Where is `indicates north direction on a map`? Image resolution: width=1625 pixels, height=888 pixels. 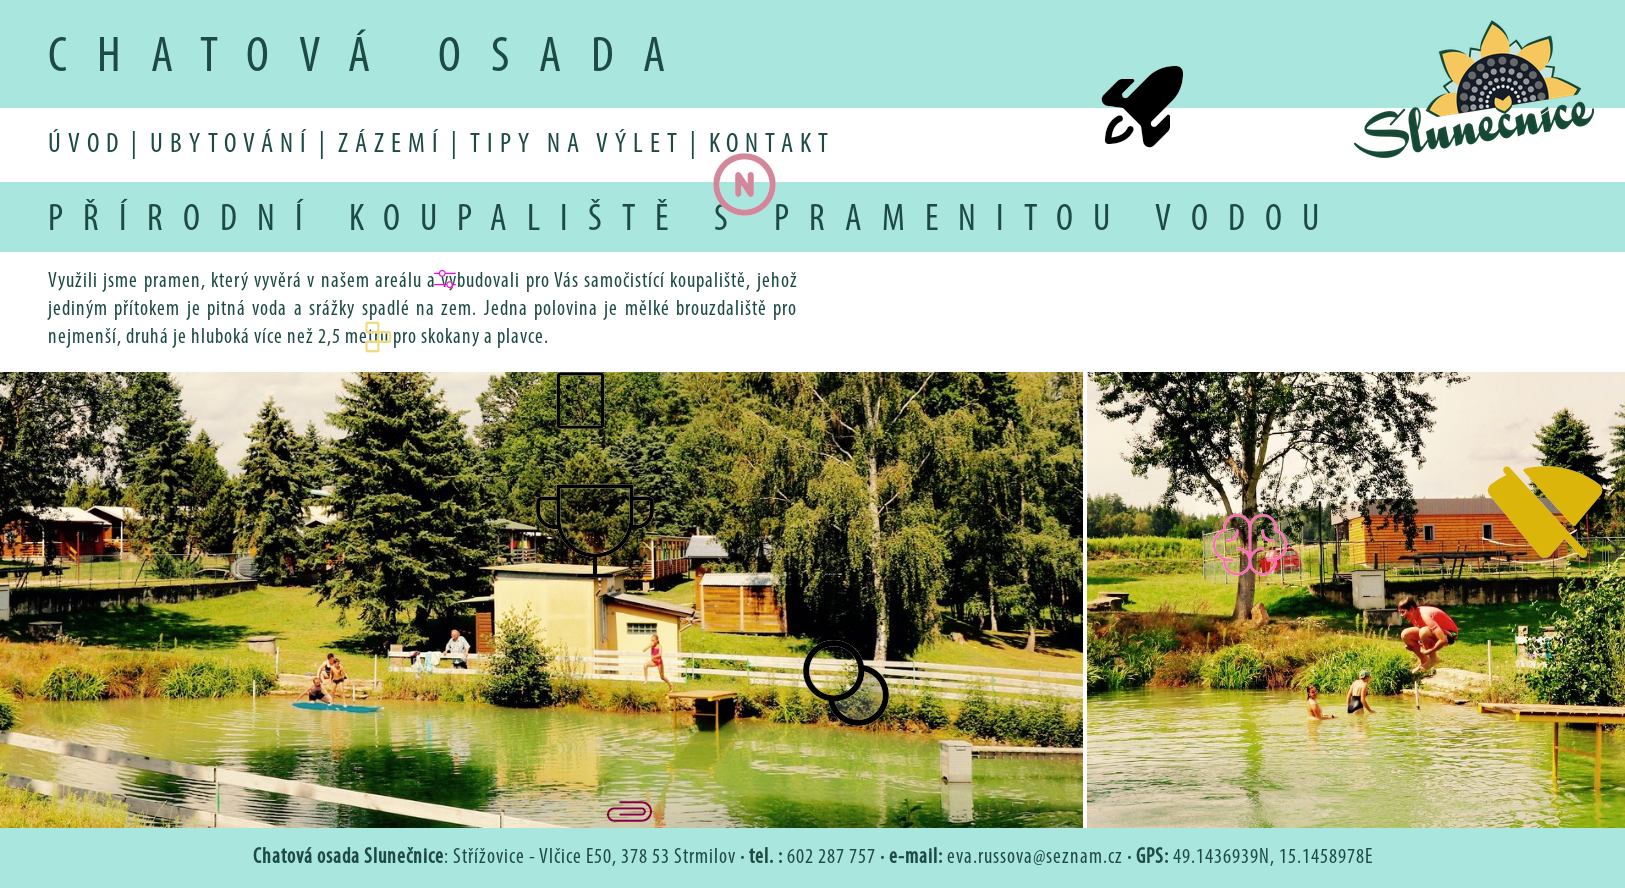 indicates north direction on a map is located at coordinates (744, 184).